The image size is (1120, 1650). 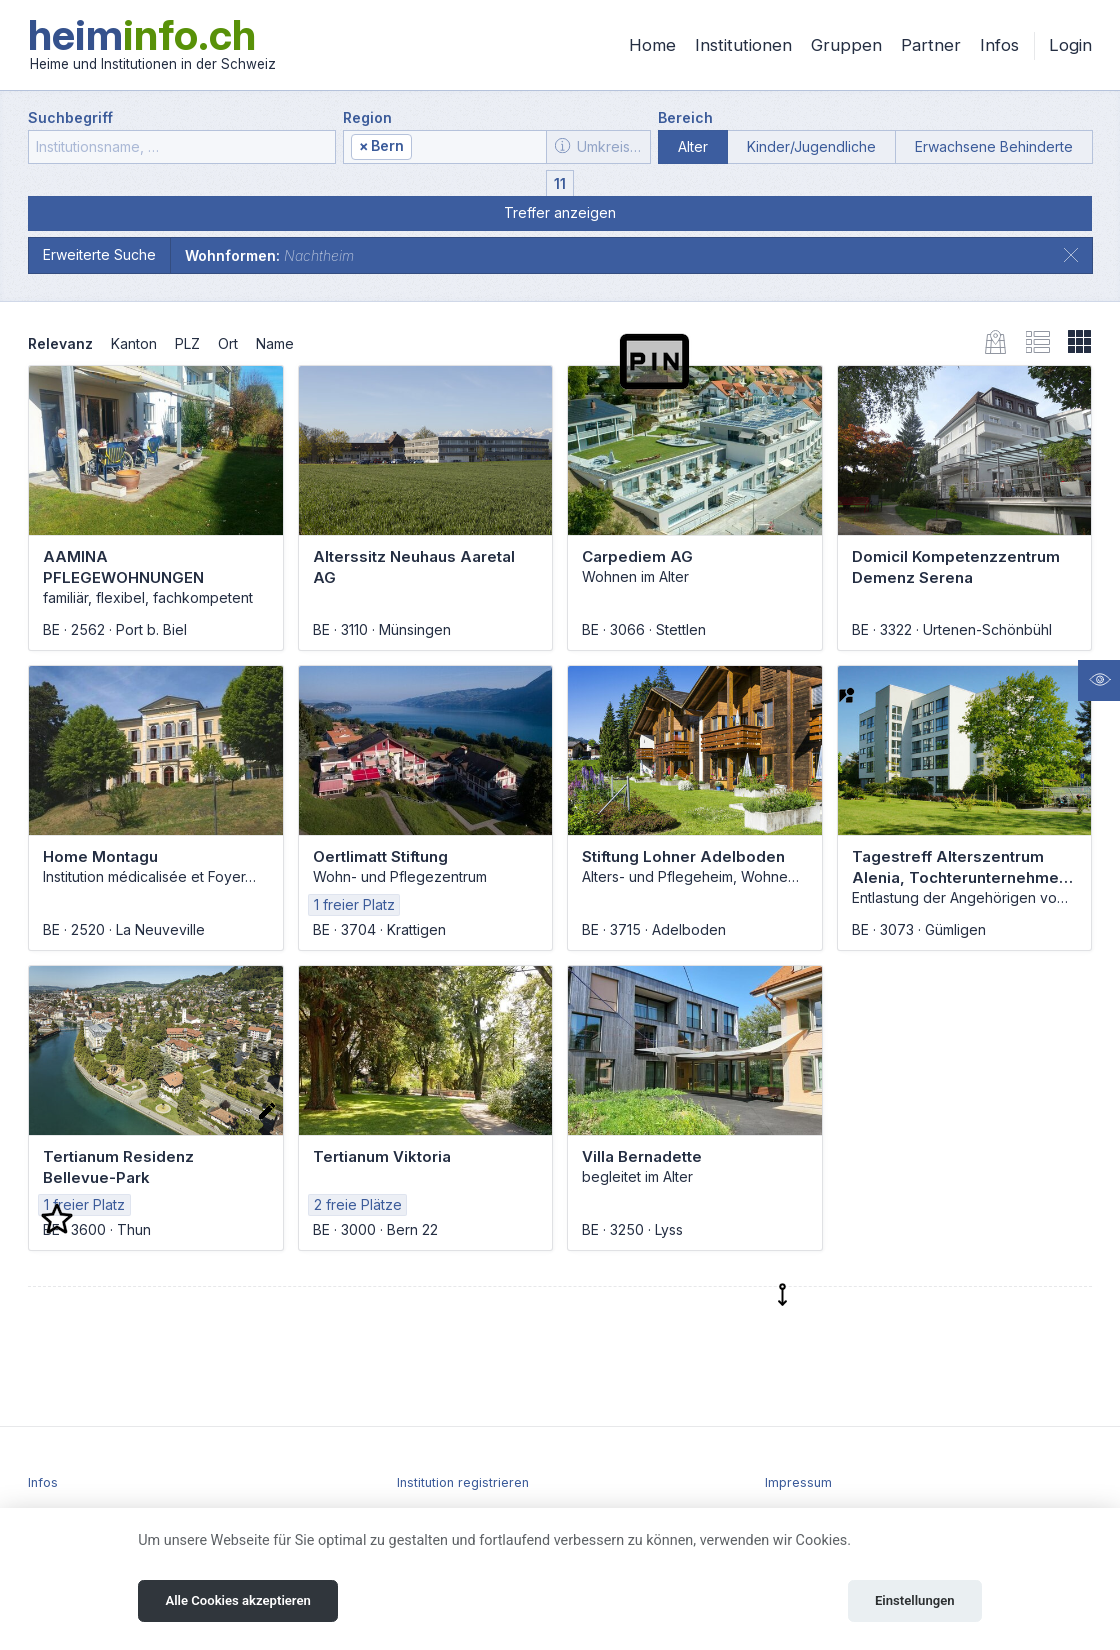 What do you see at coordinates (267, 1111) in the screenshot?
I see `edit this item` at bounding box center [267, 1111].